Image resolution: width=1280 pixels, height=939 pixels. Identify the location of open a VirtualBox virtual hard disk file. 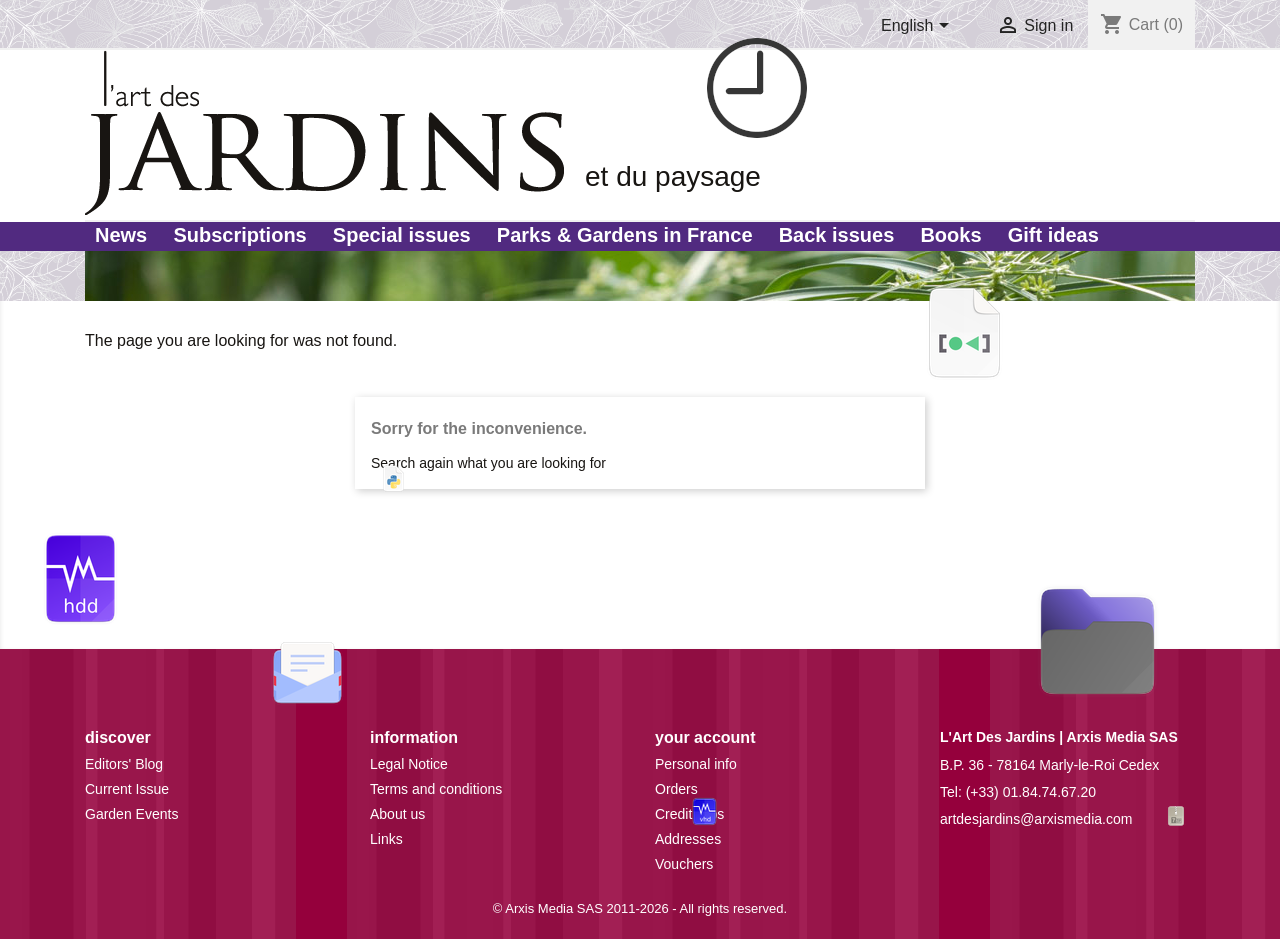
(704, 811).